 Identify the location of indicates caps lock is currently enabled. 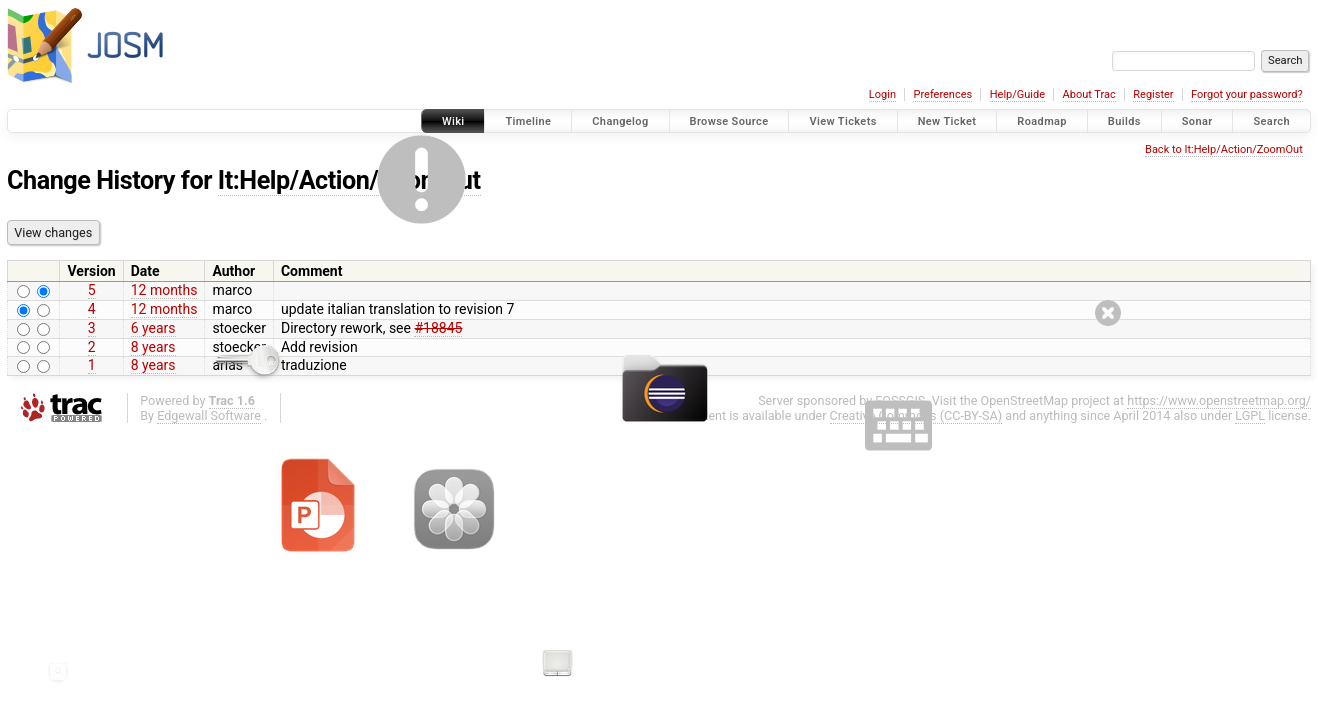
(58, 673).